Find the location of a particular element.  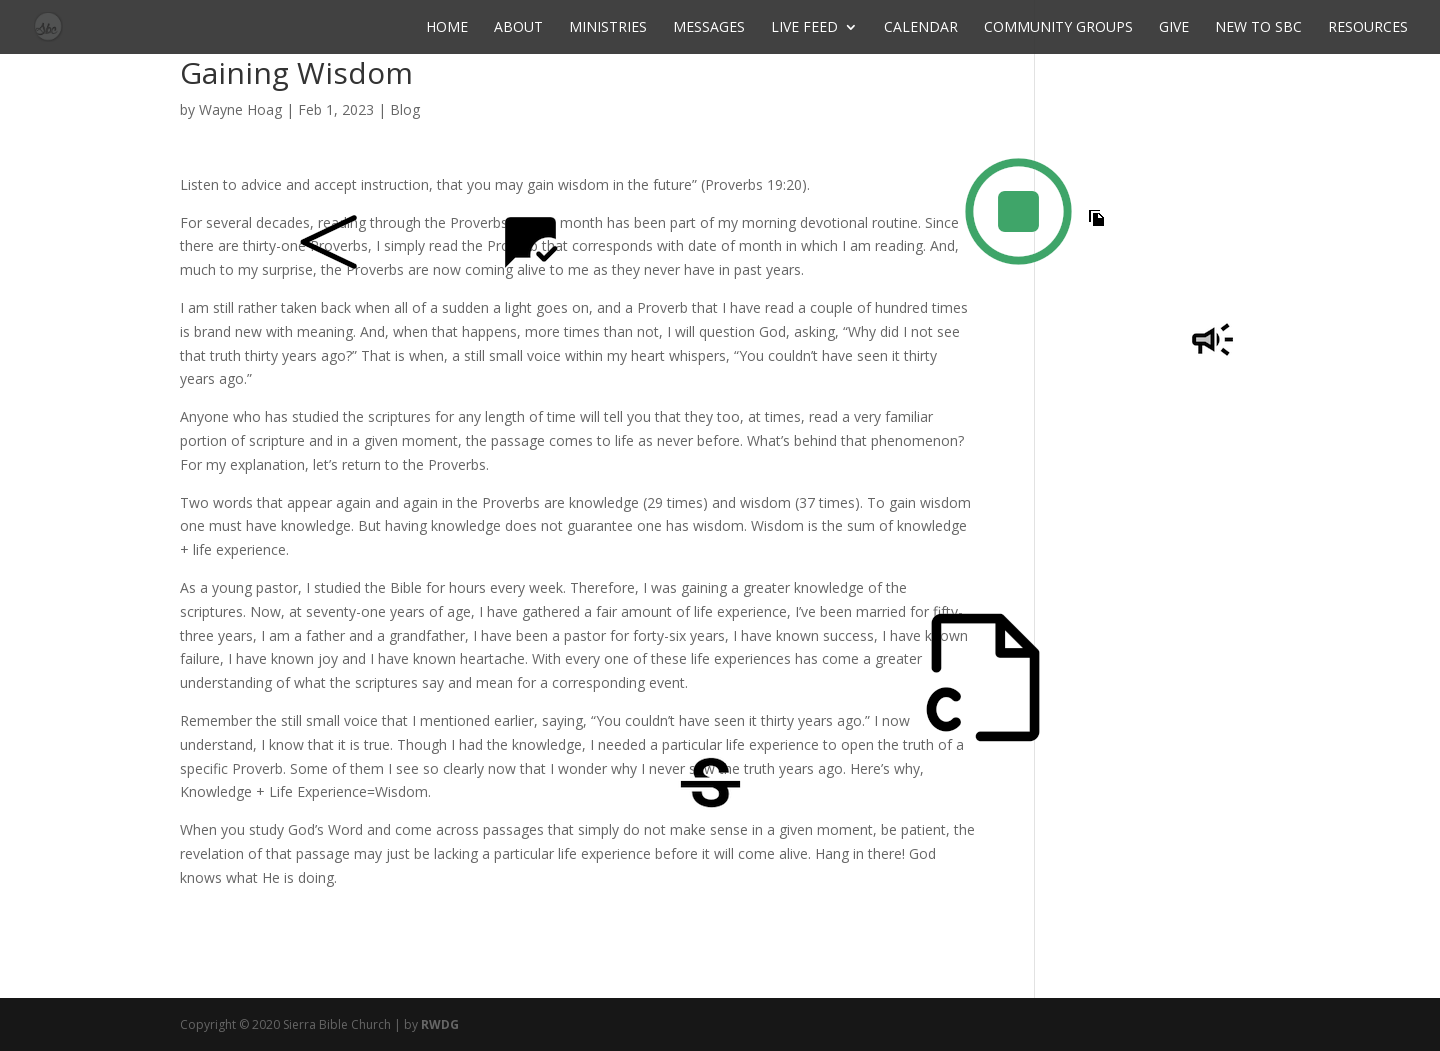

navigate back to previous screen is located at coordinates (330, 242).